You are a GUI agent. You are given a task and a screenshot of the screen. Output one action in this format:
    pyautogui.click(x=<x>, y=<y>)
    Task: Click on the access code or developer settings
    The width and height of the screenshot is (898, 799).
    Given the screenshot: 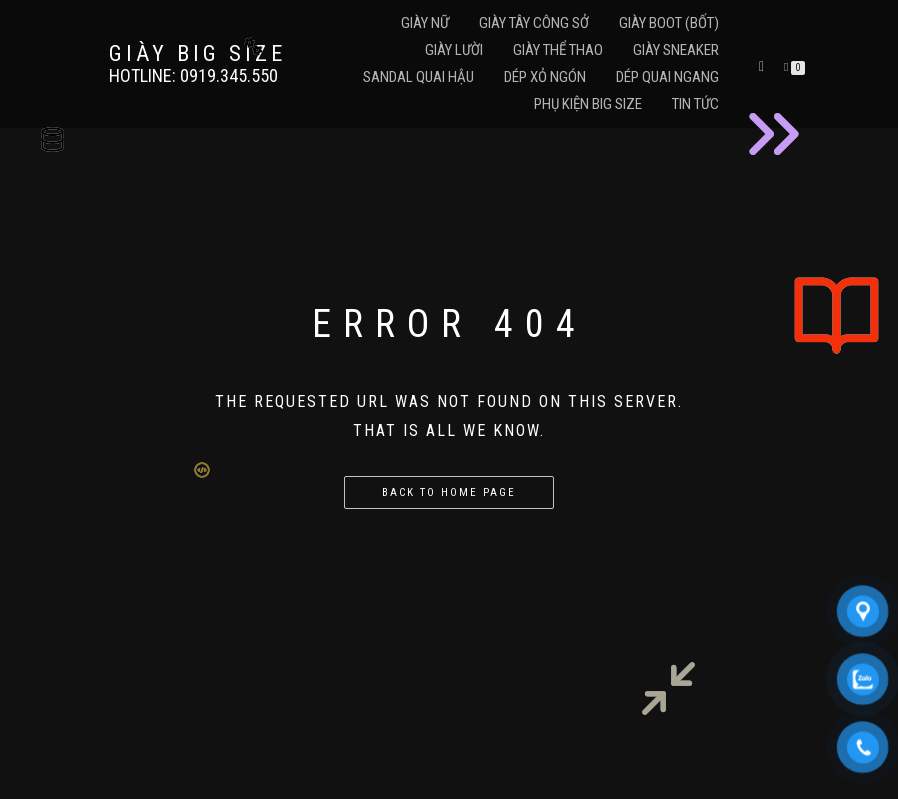 What is the action you would take?
    pyautogui.click(x=202, y=470)
    